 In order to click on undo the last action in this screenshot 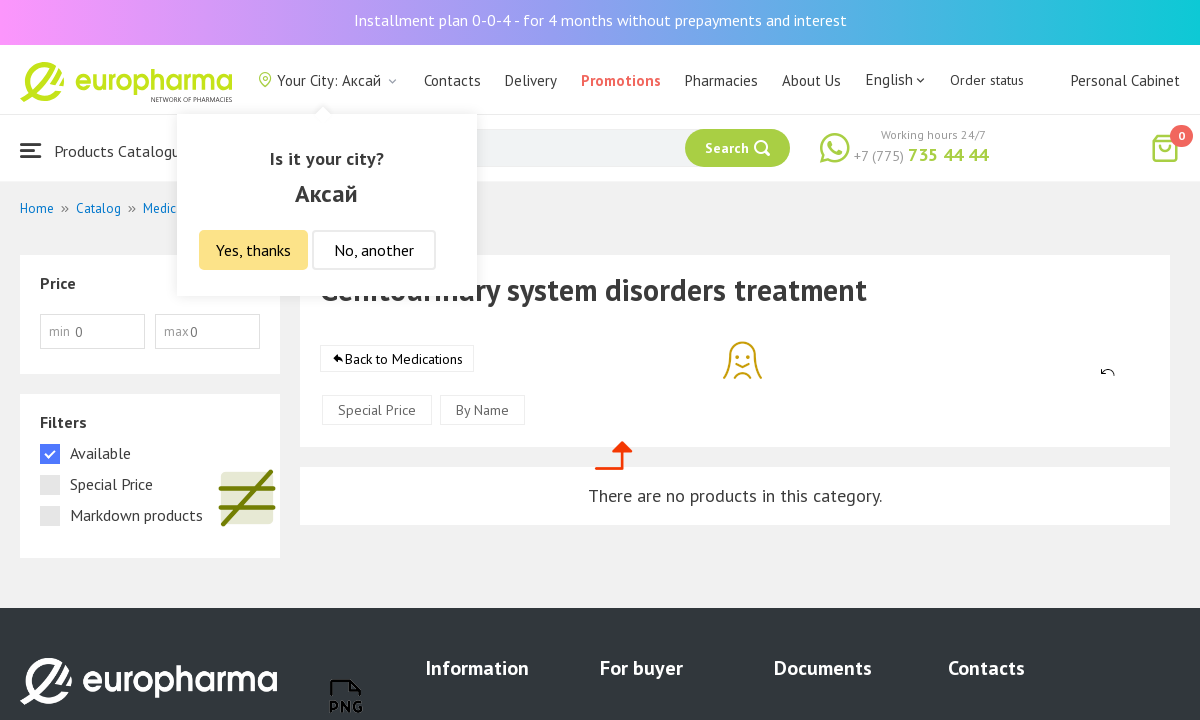, I will do `click(1108, 372)`.